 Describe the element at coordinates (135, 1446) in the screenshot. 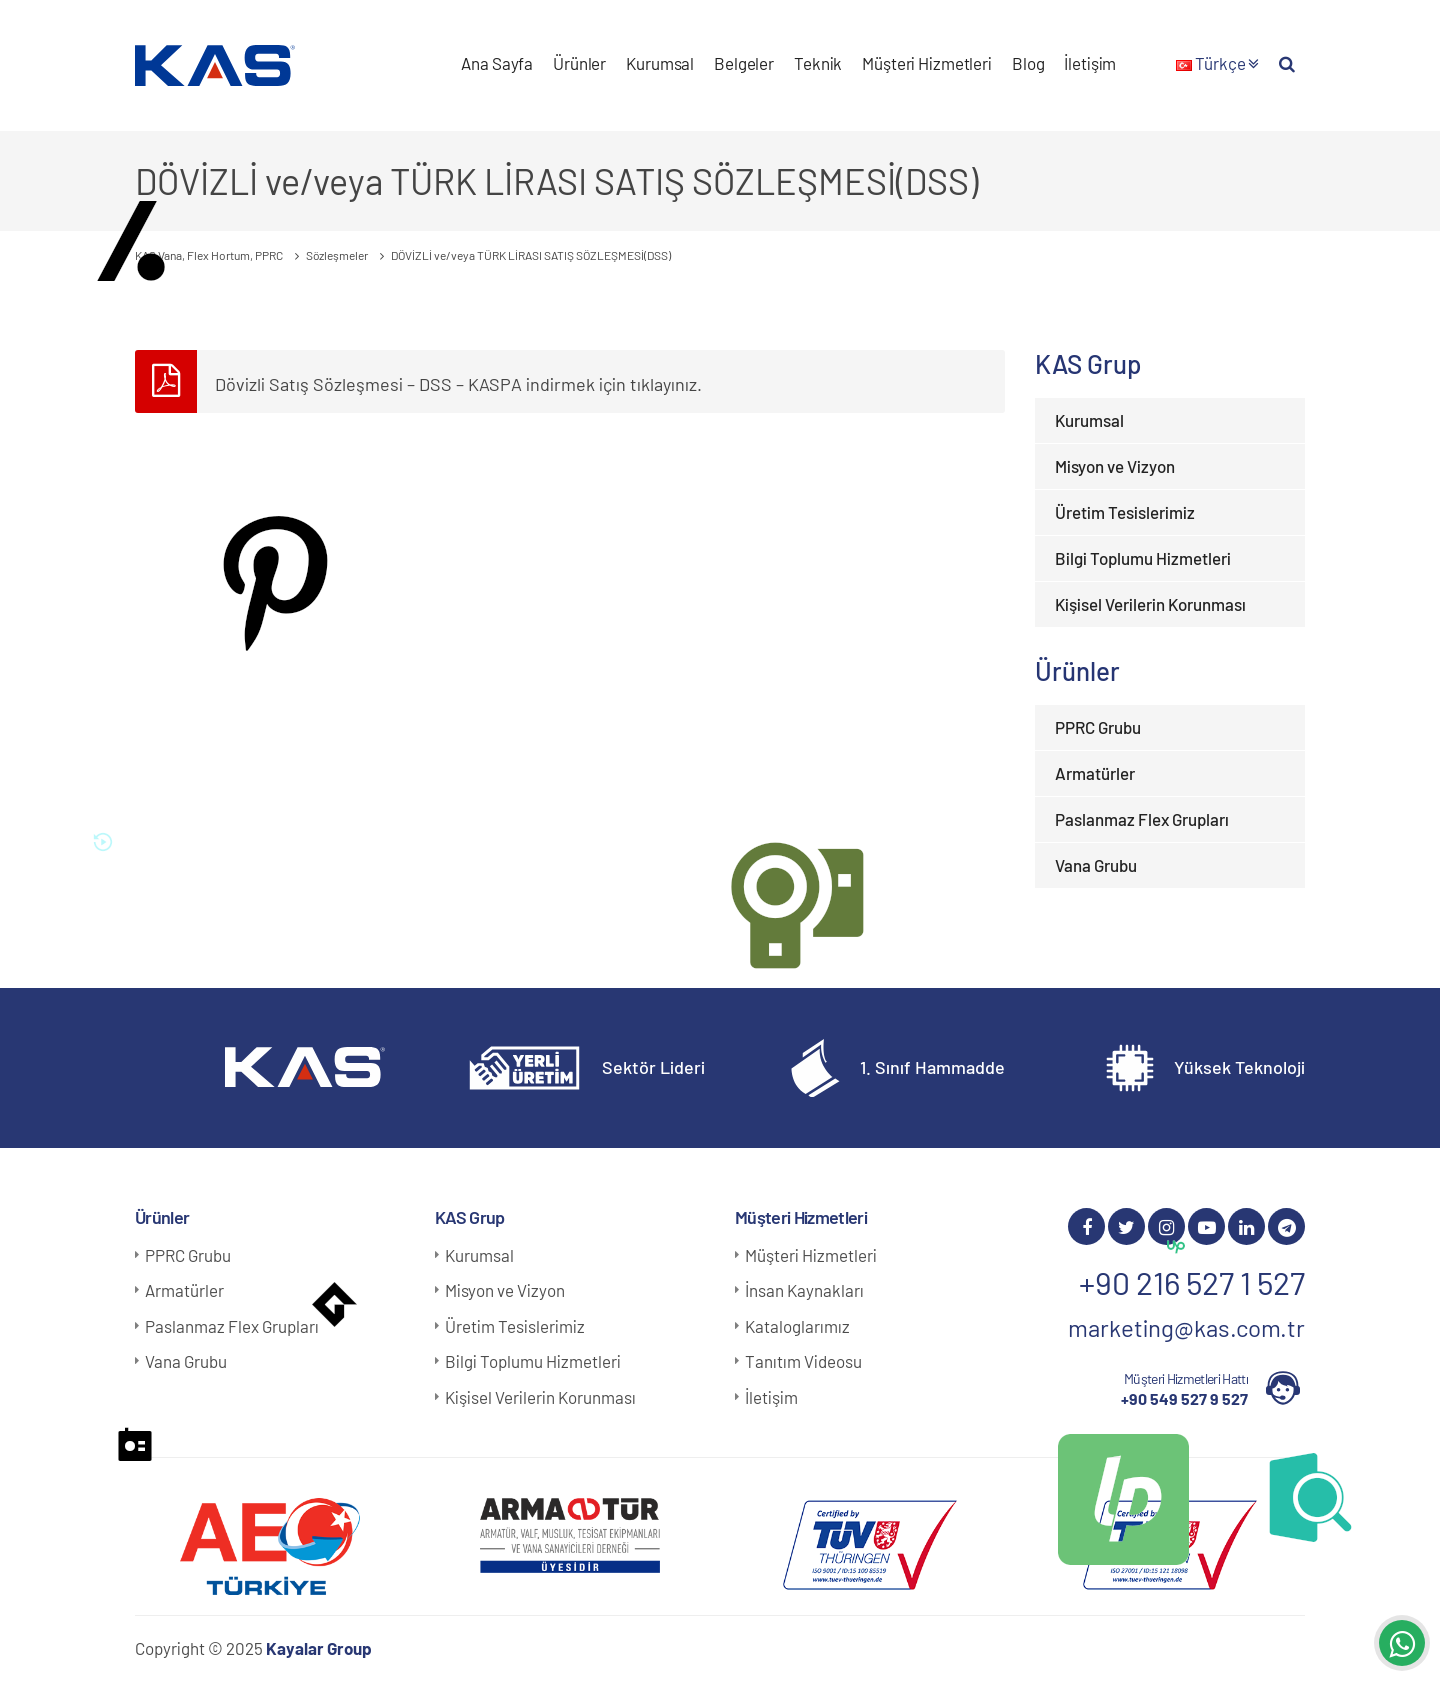

I see `access radio or audio streaming` at that location.